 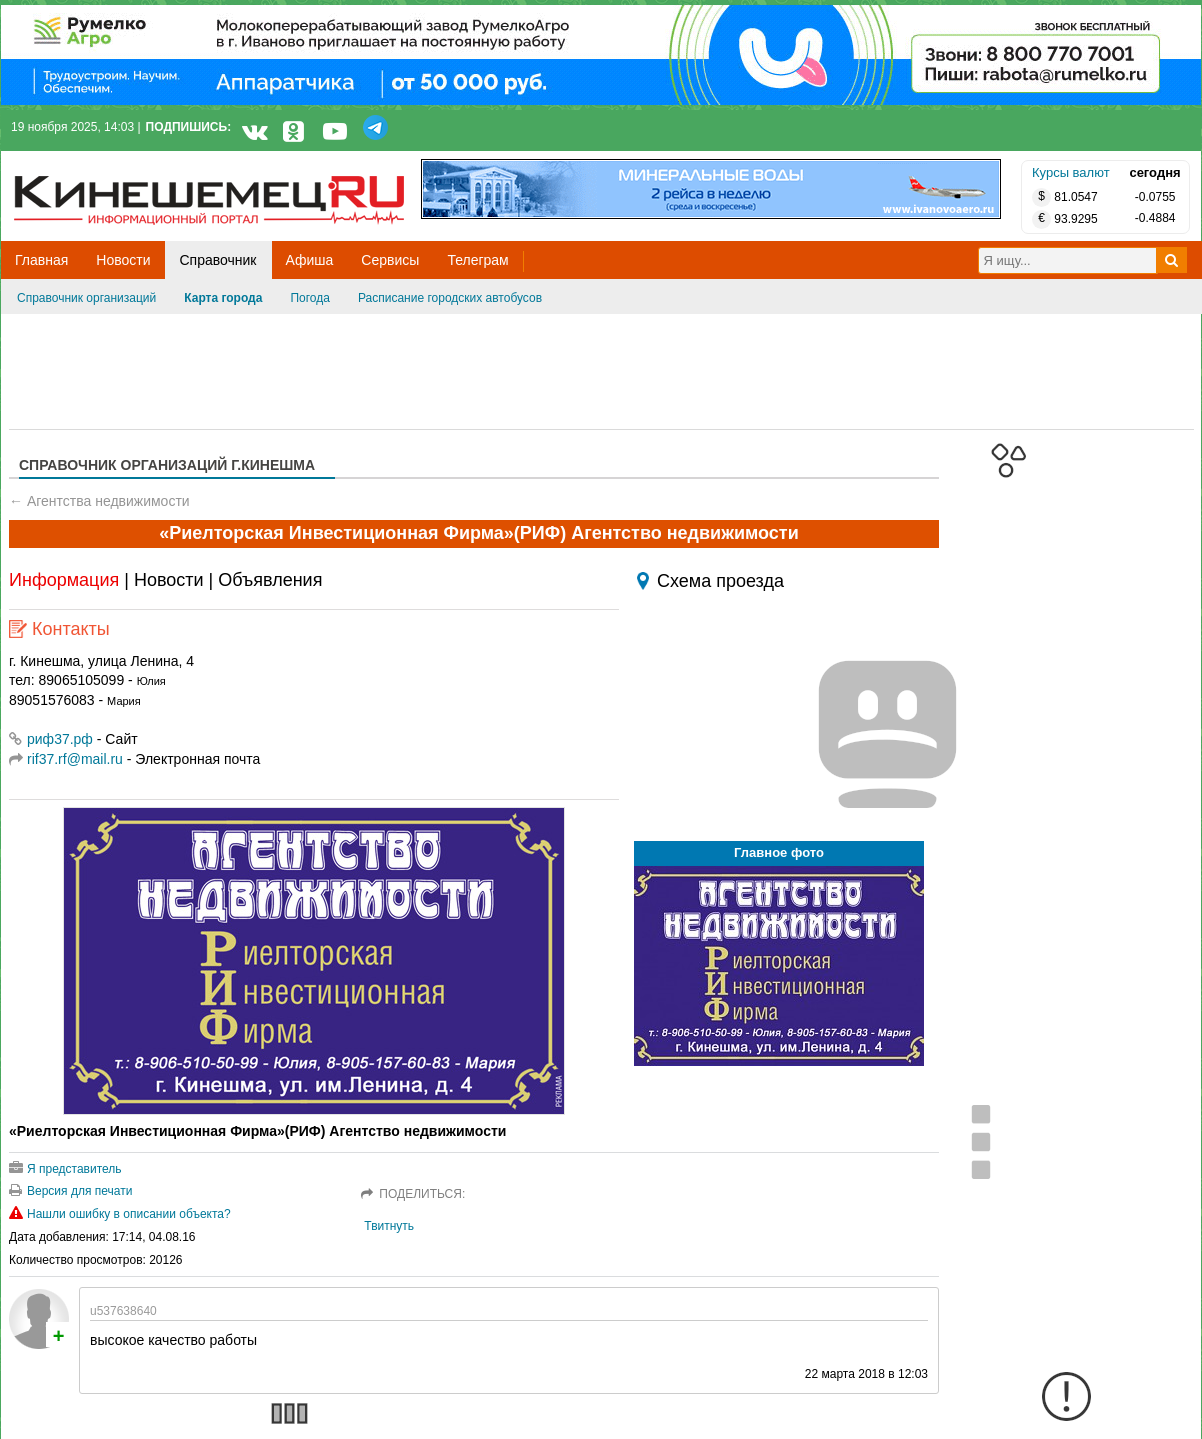 I want to click on indicates an app has encountered an error, so click(x=1066, y=1396).